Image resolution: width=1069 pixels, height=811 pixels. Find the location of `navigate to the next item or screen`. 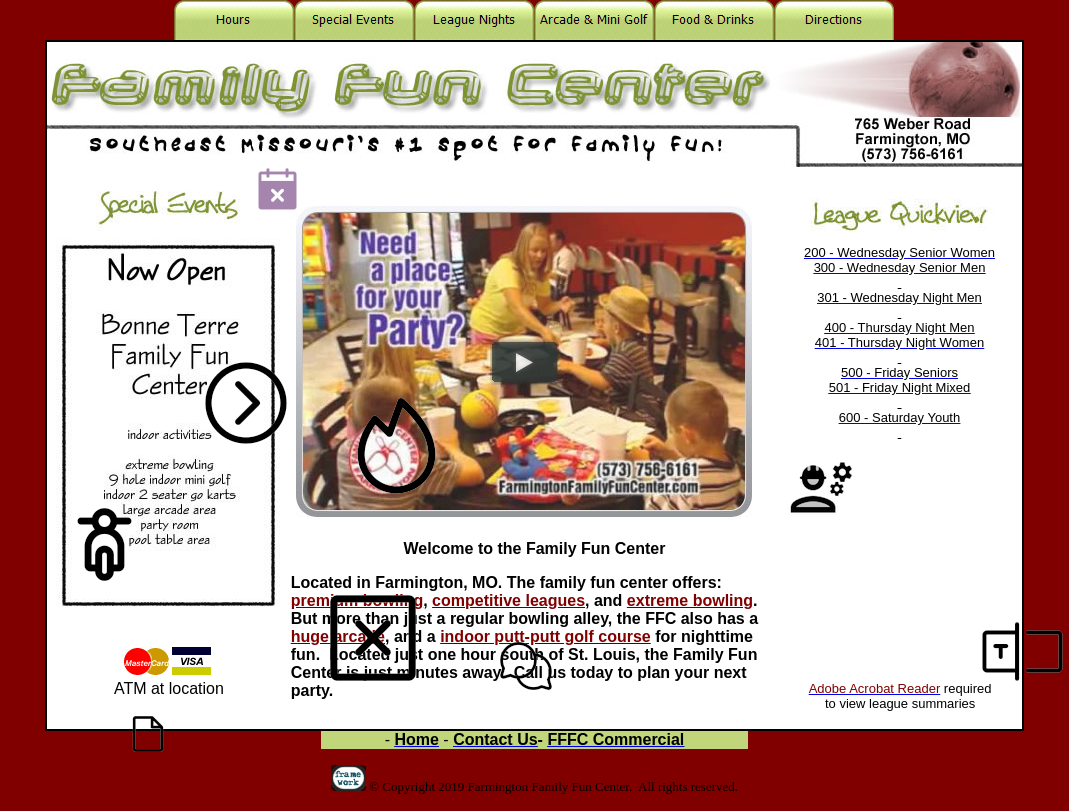

navigate to the next item or screen is located at coordinates (246, 403).